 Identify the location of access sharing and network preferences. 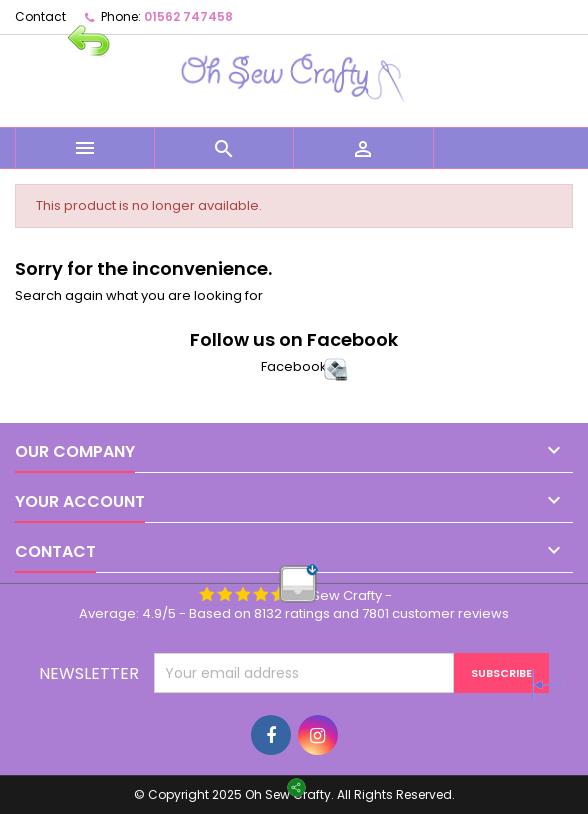
(296, 787).